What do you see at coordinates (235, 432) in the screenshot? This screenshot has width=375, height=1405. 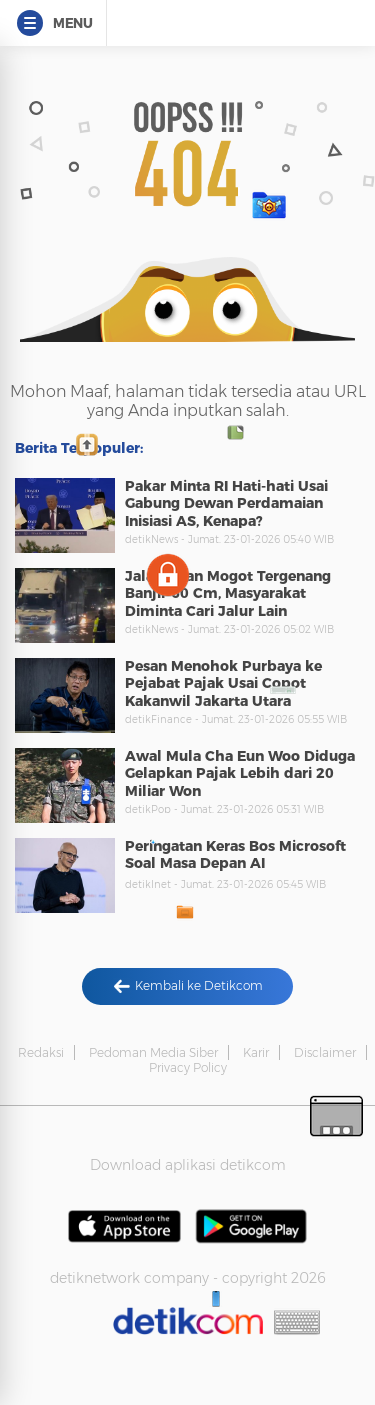 I see `customize desktop theme and appearance settings` at bounding box center [235, 432].